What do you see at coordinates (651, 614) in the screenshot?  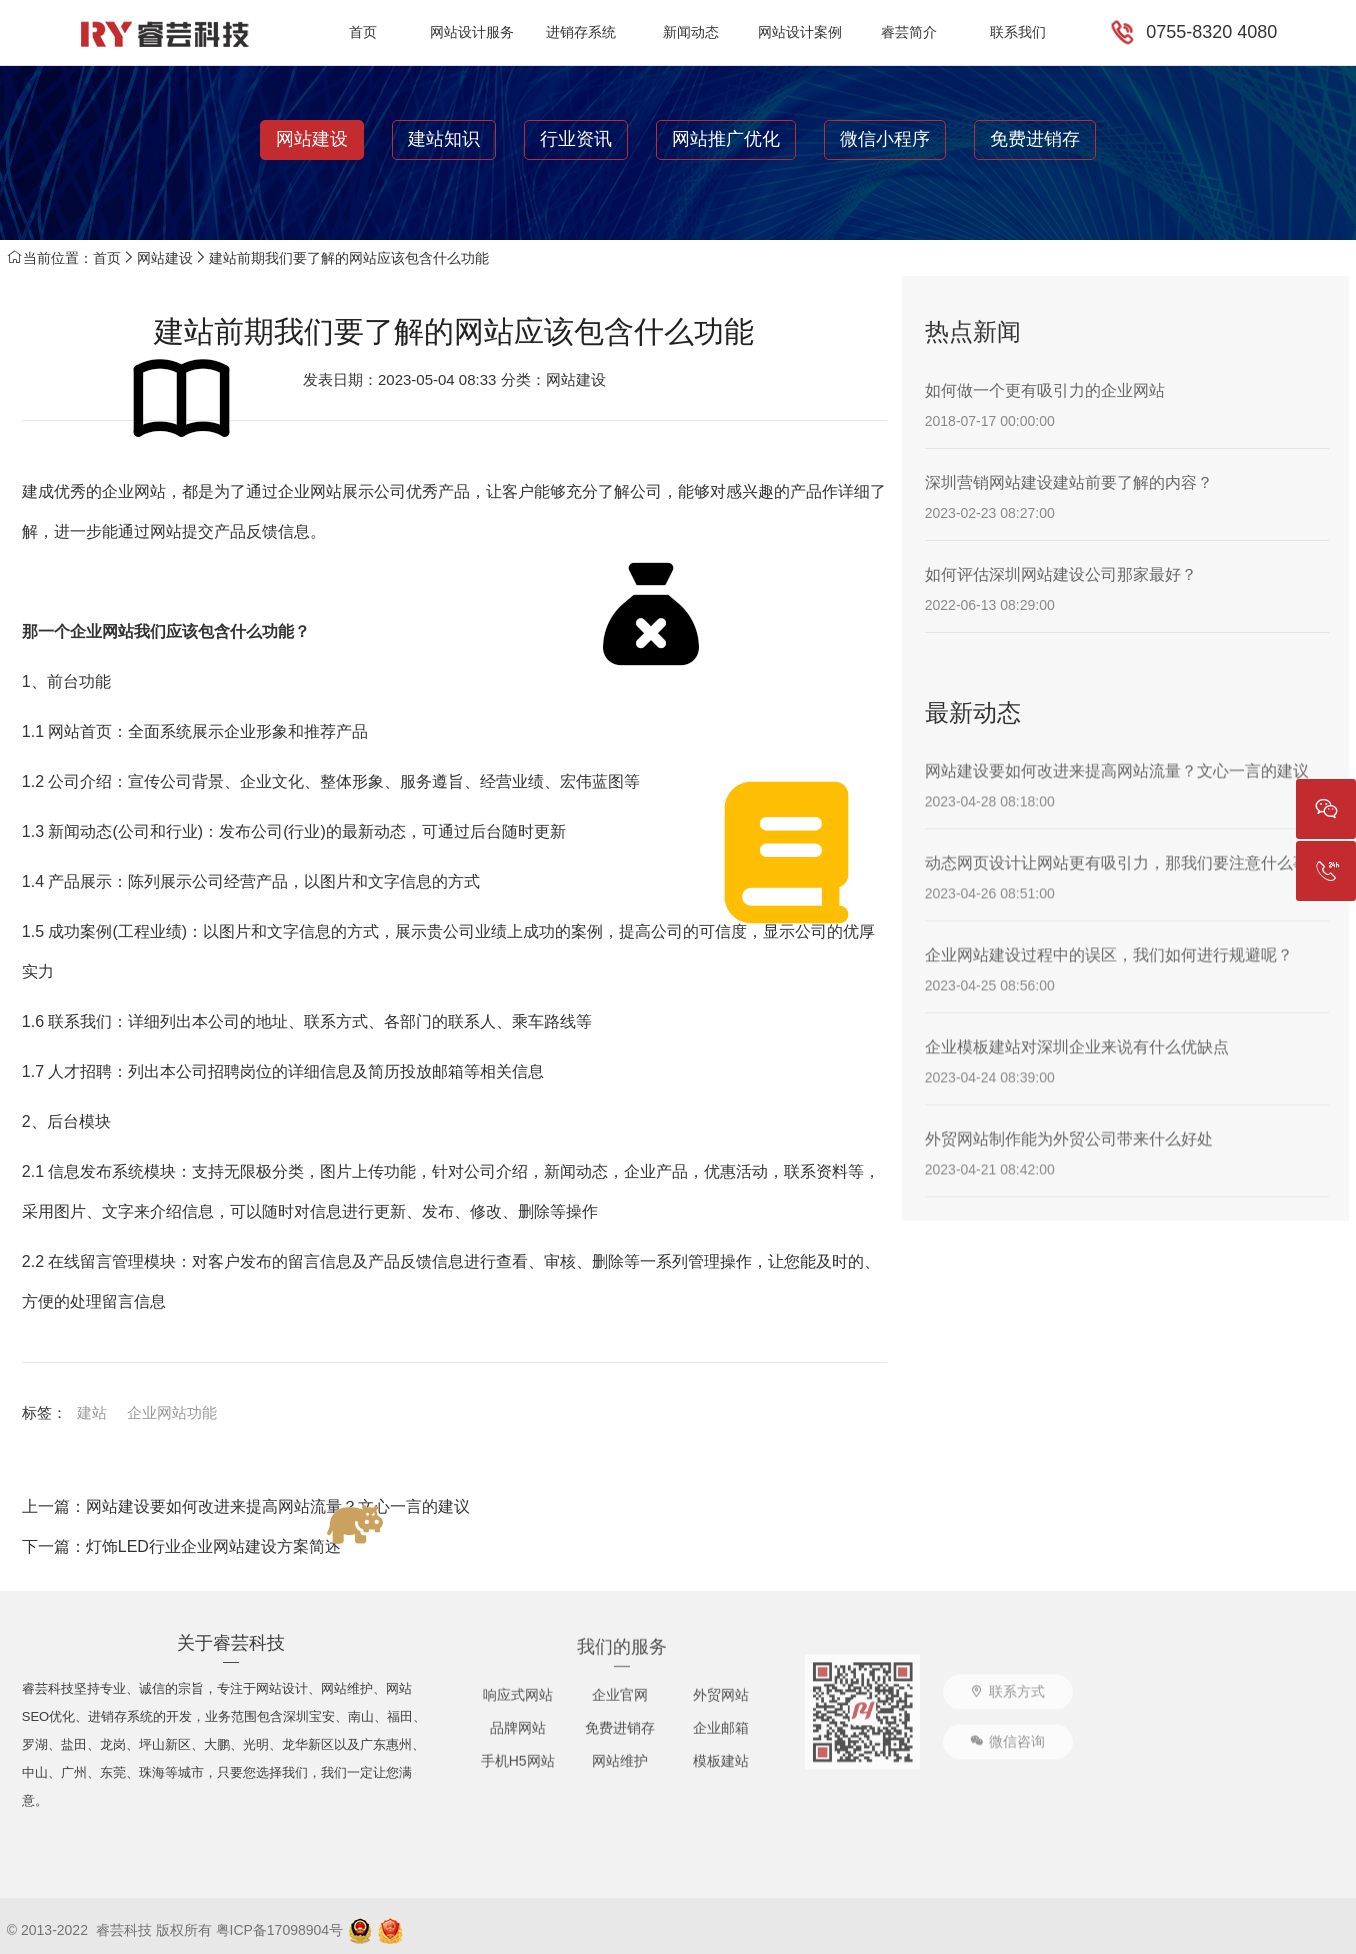 I see `remove item from cart or bag` at bounding box center [651, 614].